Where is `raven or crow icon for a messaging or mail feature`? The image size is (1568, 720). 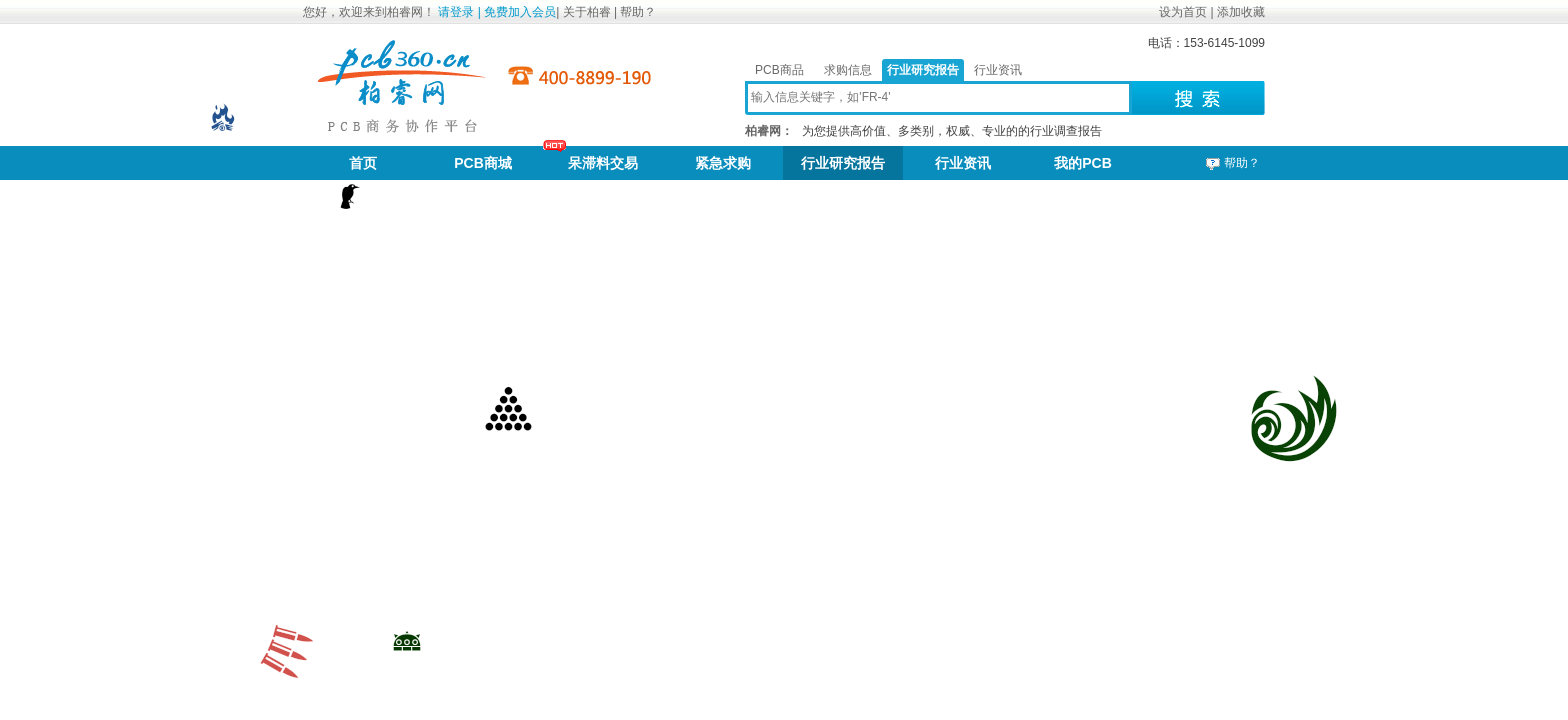
raven or crow icon for a messaging or mail feature is located at coordinates (347, 196).